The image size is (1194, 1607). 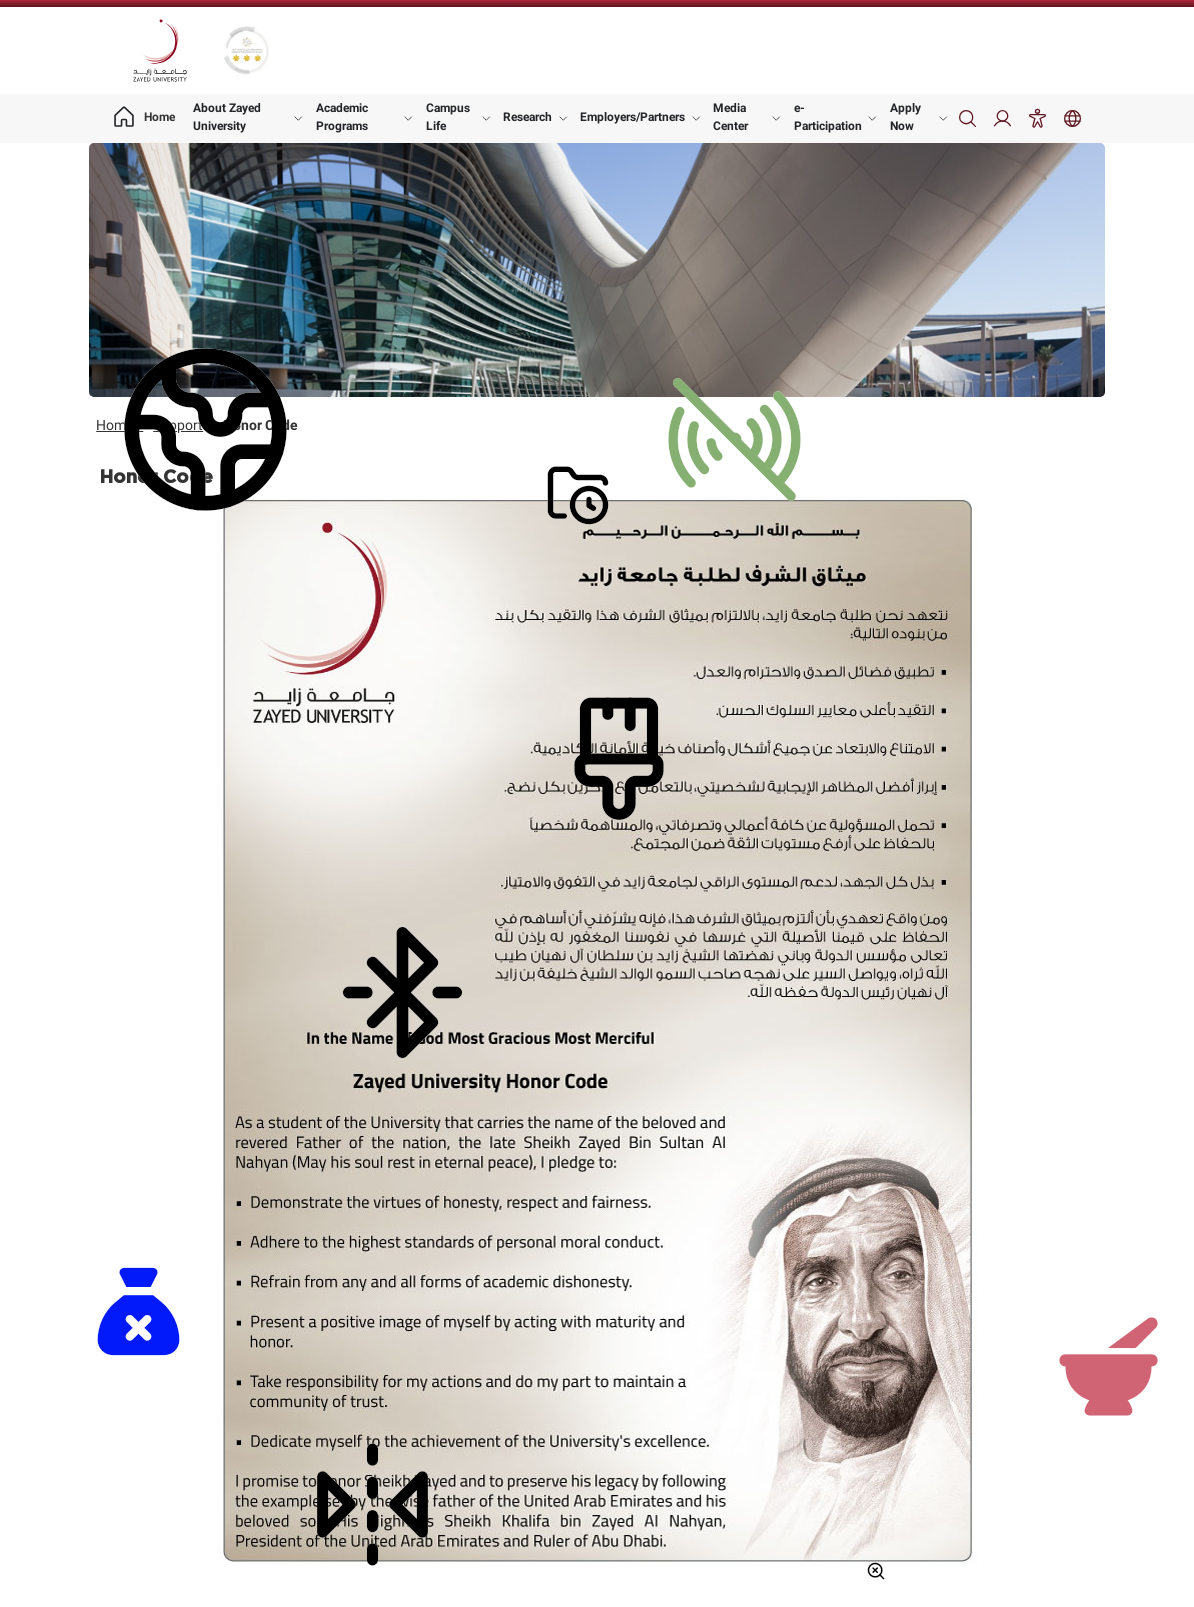 I want to click on access pharmacy or medication features, so click(x=1108, y=1366).